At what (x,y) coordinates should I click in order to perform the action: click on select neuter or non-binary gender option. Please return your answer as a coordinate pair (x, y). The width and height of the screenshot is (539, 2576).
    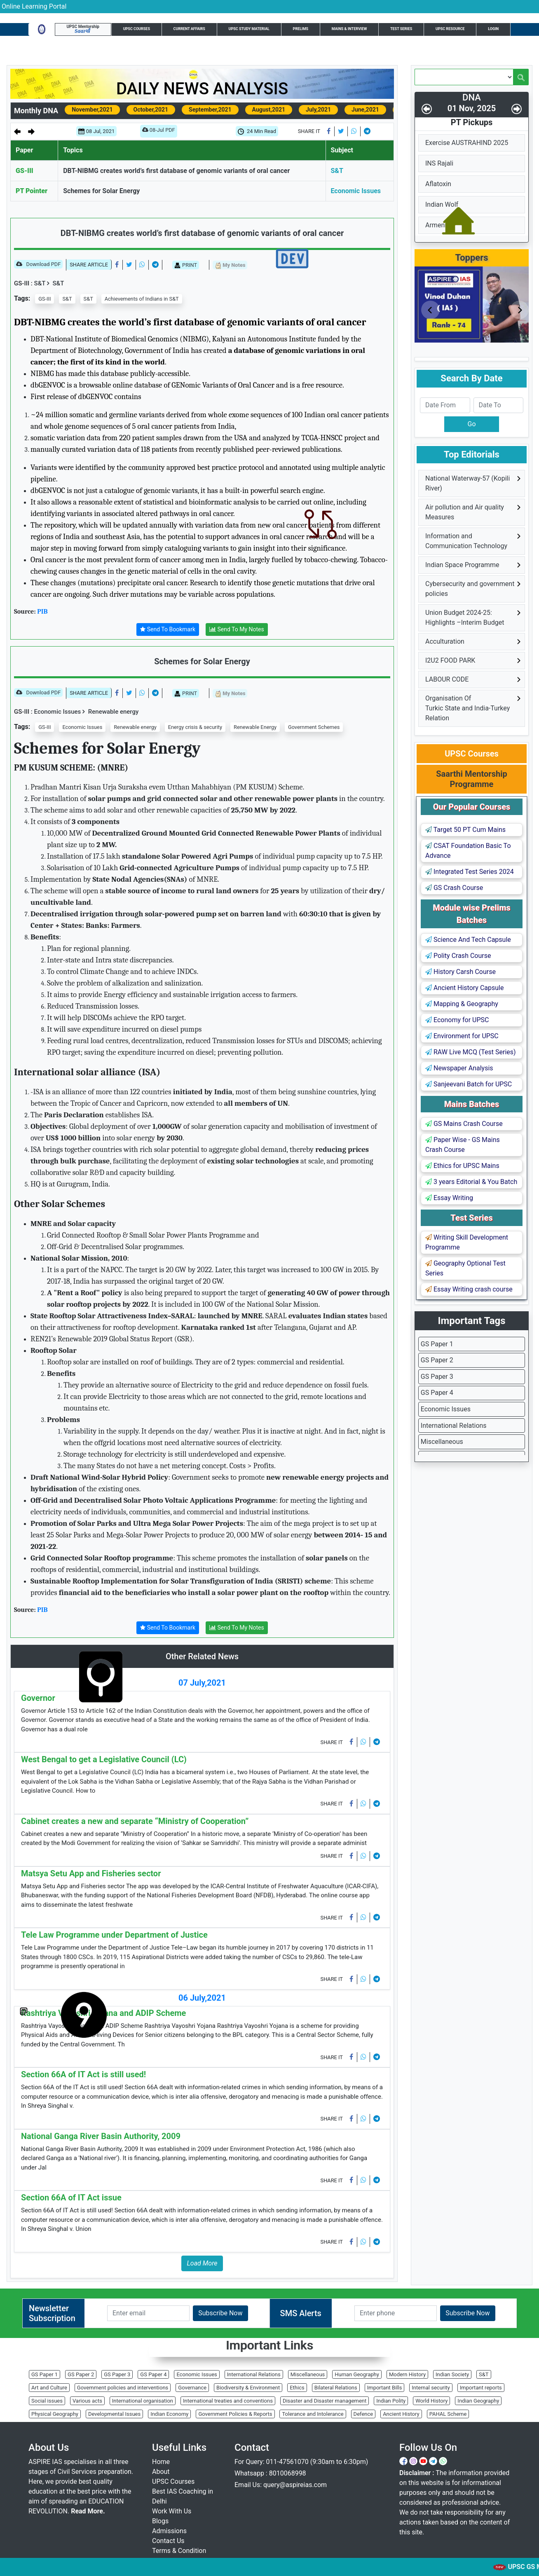
    Looking at the image, I should click on (101, 1677).